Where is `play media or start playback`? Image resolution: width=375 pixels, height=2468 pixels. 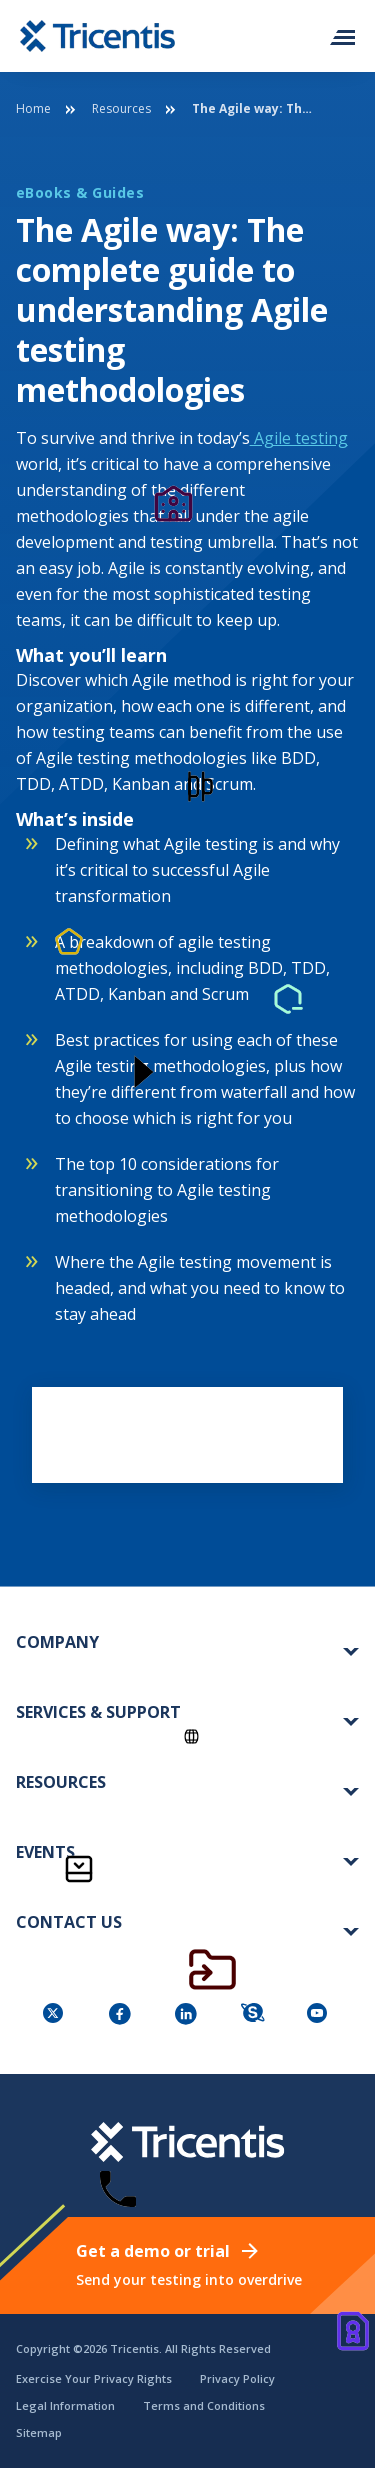
play media or start playback is located at coordinates (144, 1072).